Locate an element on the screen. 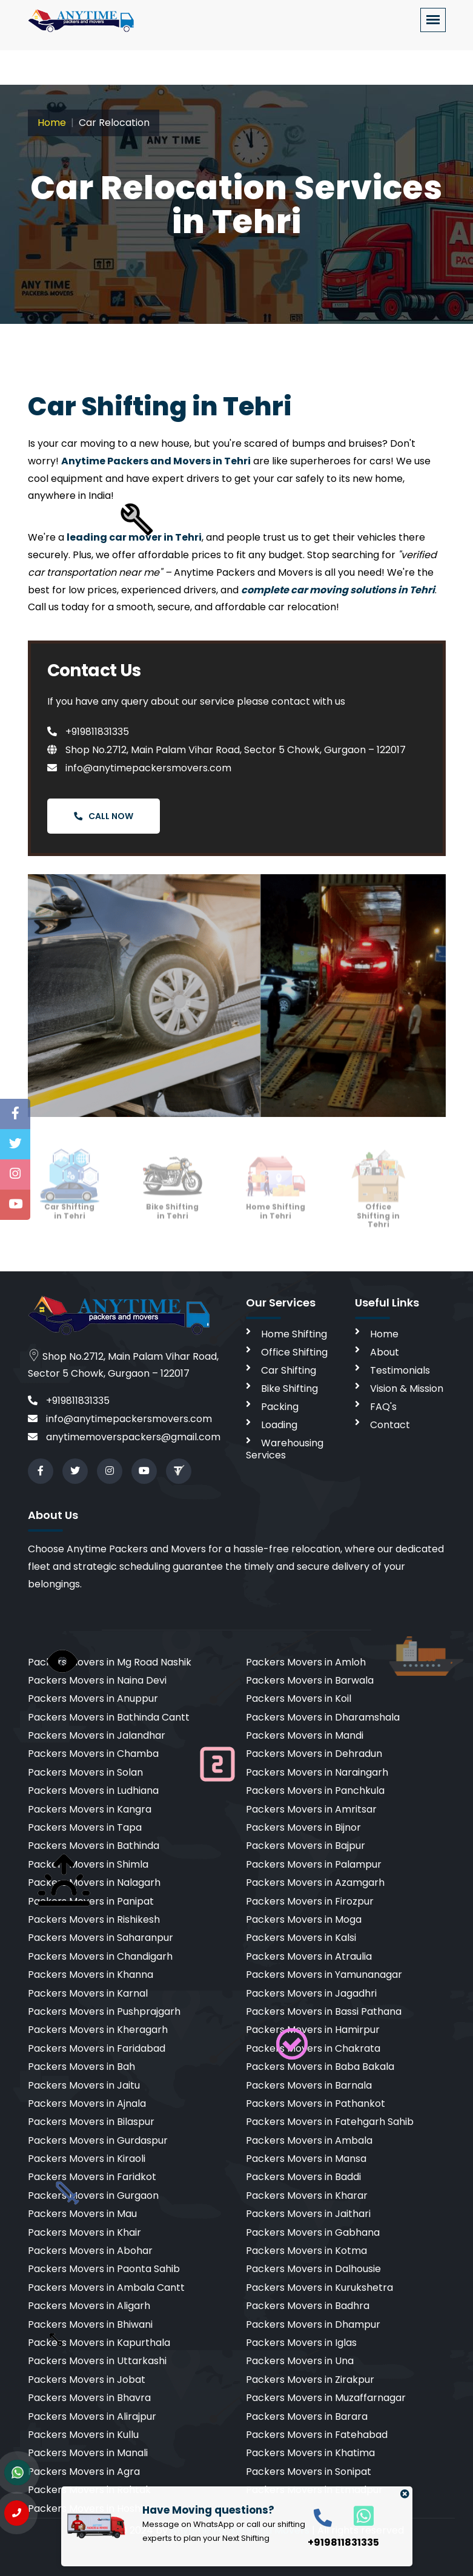 The image size is (473, 2576). indicates step 2 in a multi-step process is located at coordinates (217, 1764).